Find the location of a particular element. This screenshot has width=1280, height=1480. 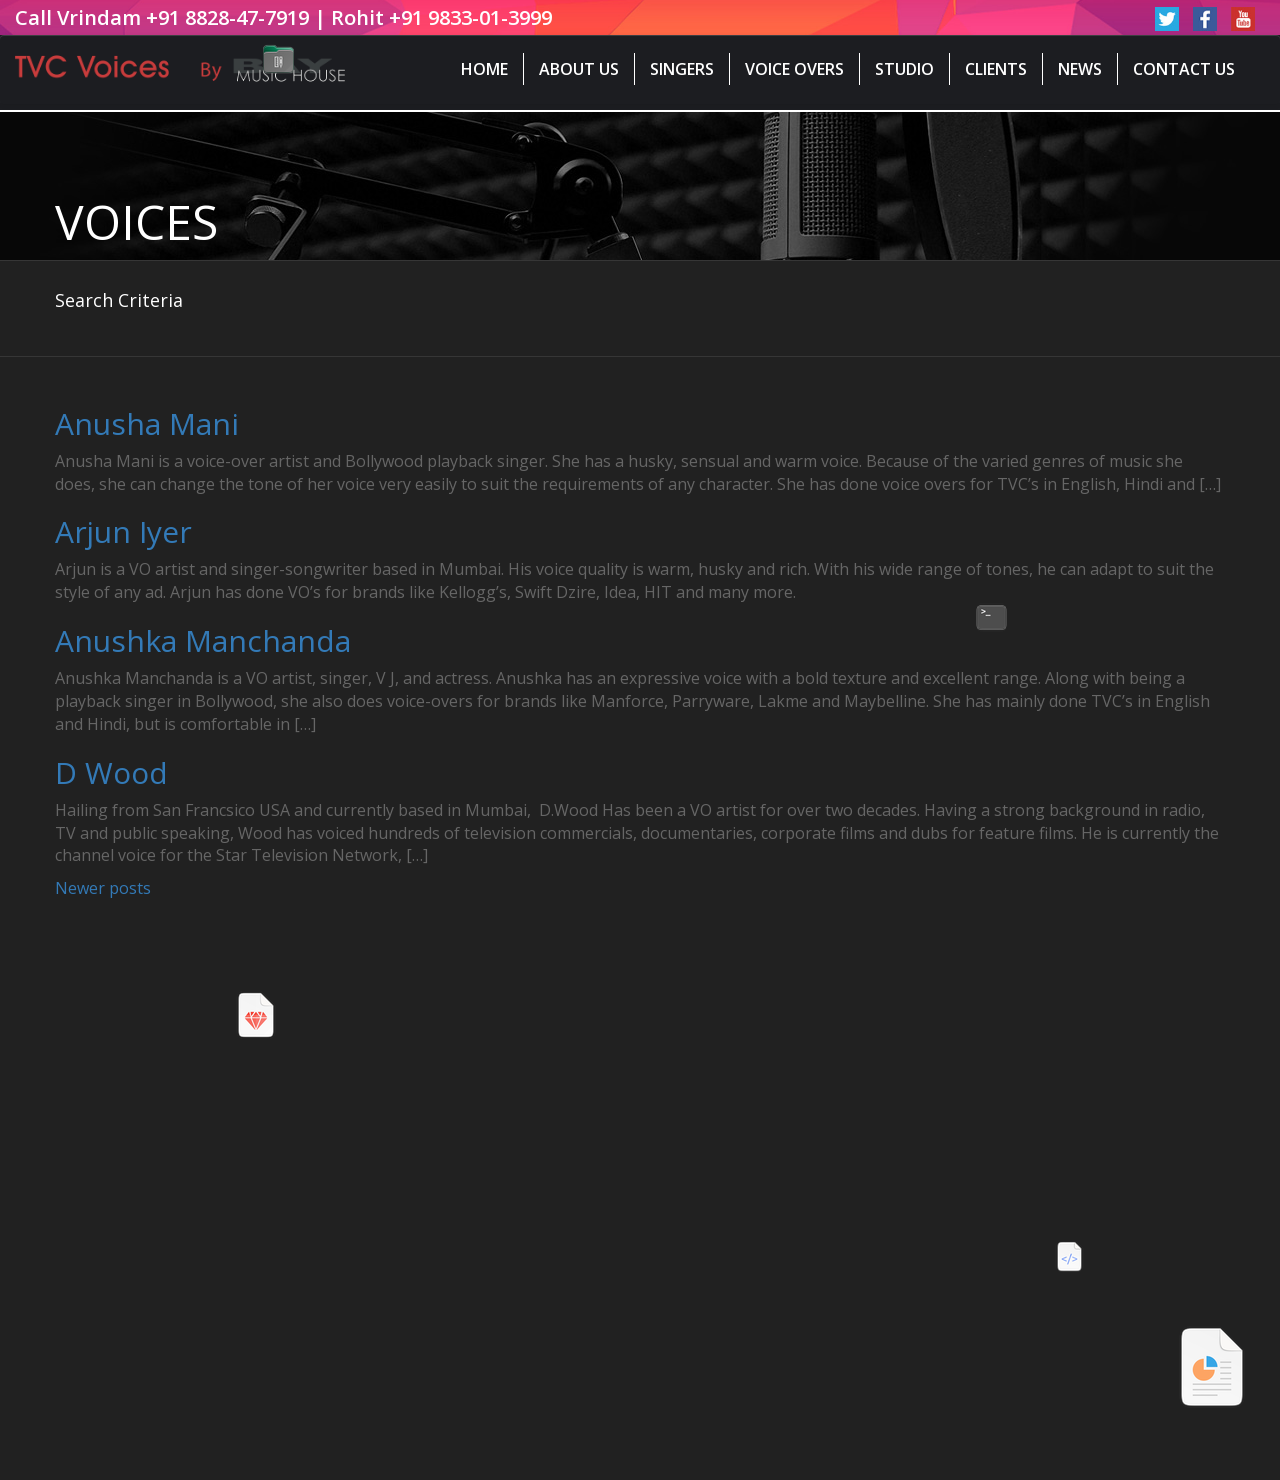

ruby programming language source file is located at coordinates (256, 1015).